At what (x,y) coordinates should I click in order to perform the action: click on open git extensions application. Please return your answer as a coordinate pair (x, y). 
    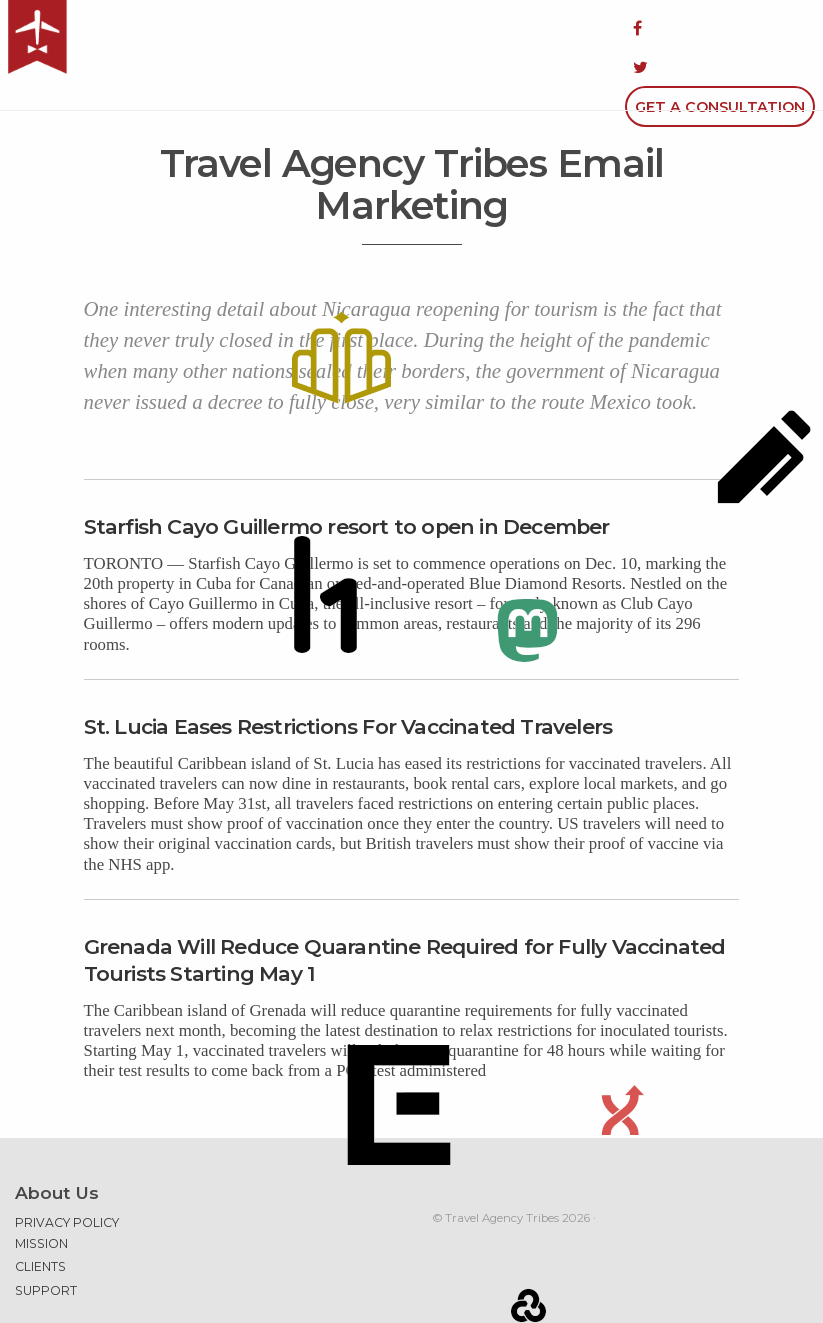
    Looking at the image, I should click on (623, 1110).